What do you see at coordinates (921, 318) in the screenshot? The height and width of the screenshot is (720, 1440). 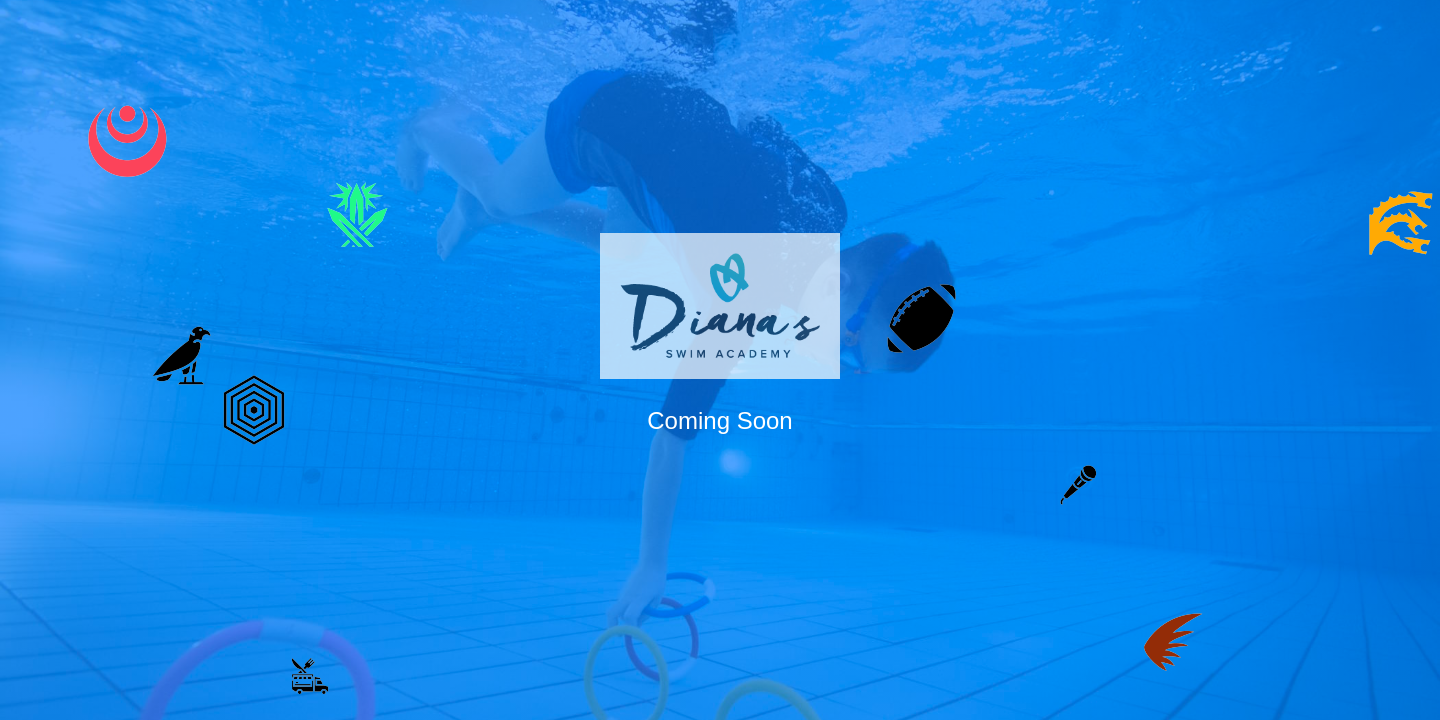 I see `view american football games or scores` at bounding box center [921, 318].